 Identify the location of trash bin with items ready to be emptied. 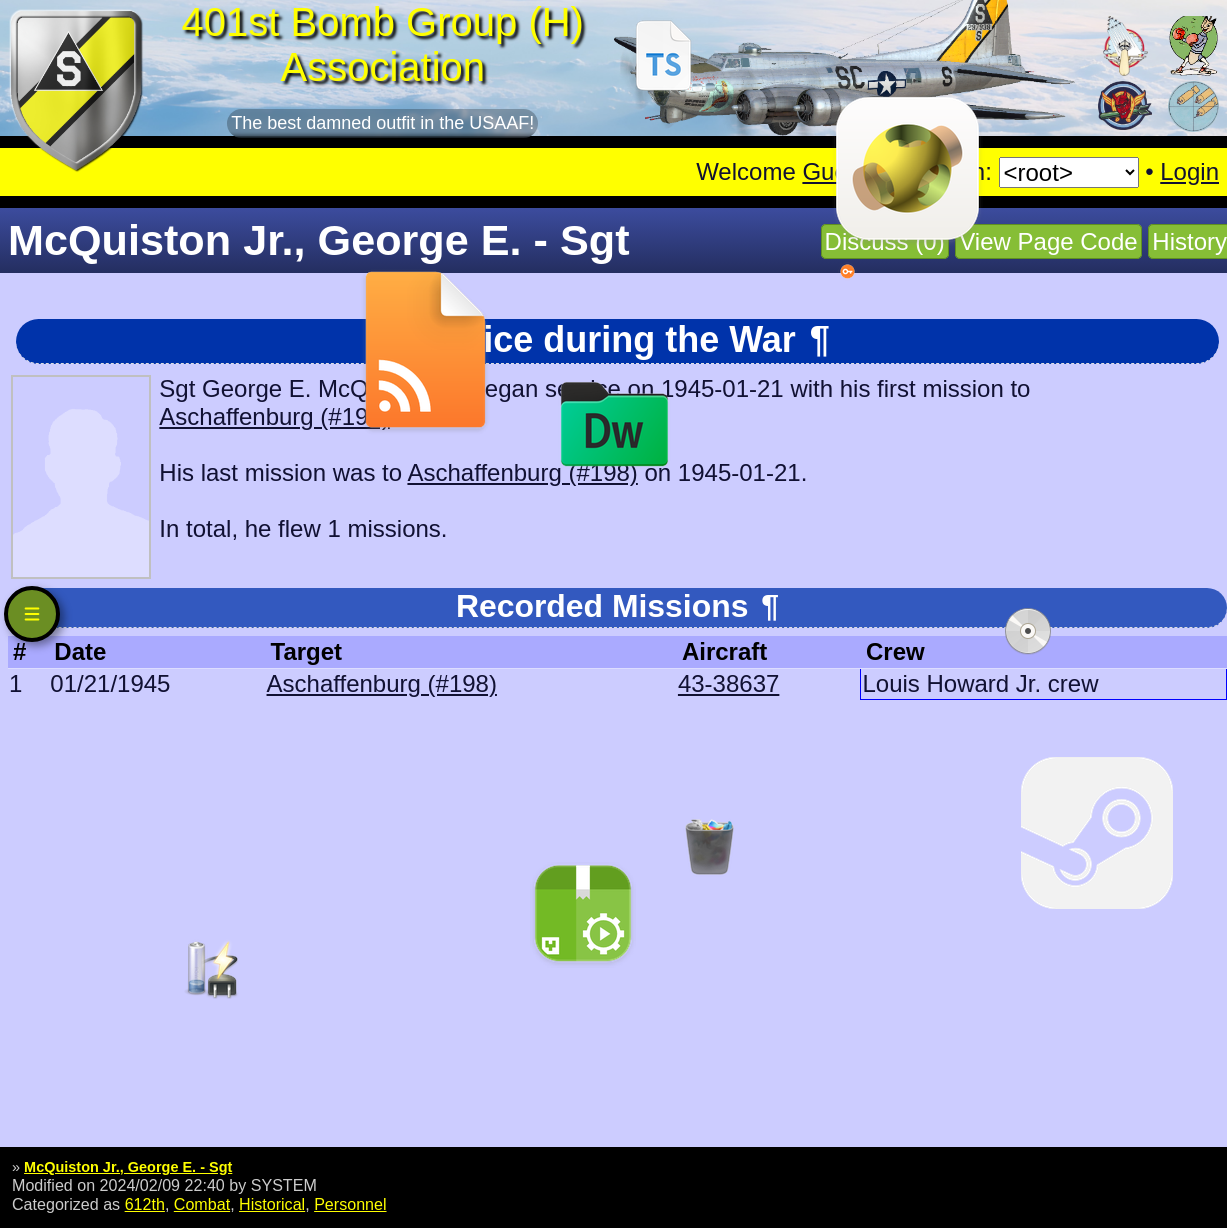
(709, 847).